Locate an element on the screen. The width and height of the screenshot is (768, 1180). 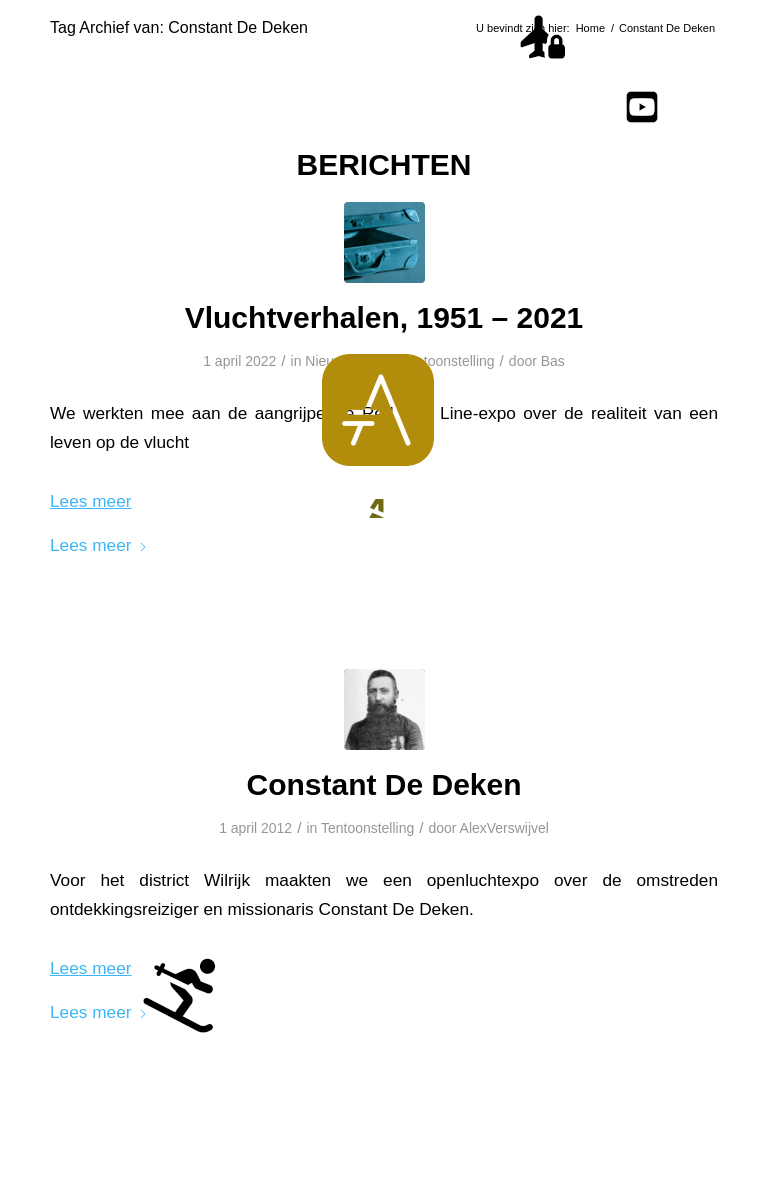
open youtube is located at coordinates (642, 107).